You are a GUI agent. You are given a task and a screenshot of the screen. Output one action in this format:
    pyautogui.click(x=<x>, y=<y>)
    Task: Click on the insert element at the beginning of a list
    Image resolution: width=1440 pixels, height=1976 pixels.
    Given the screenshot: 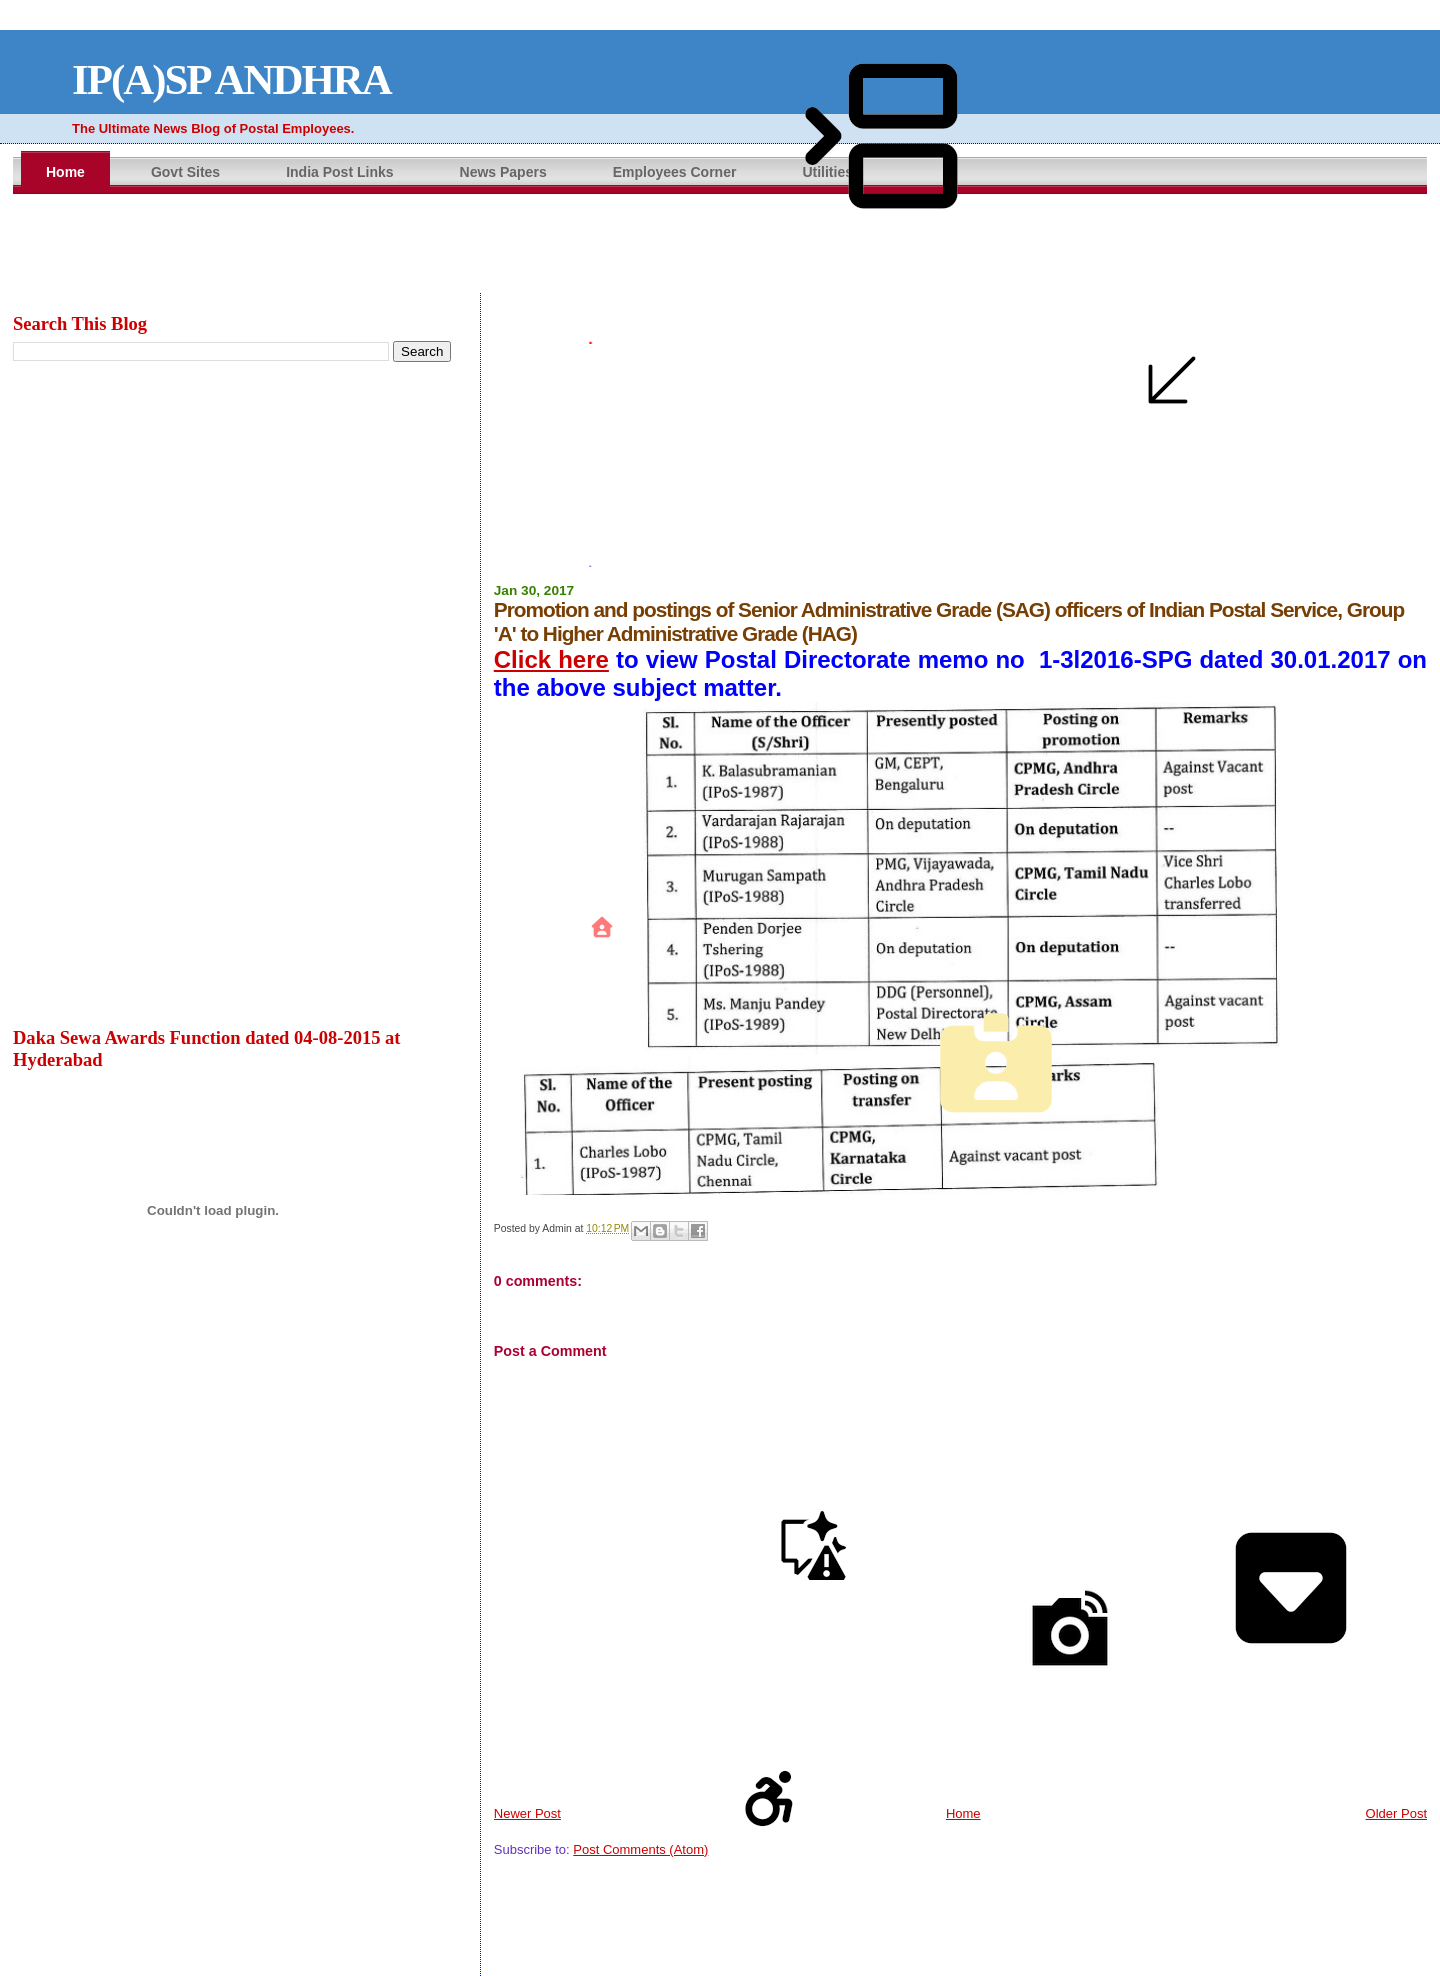 What is the action you would take?
    pyautogui.click(x=885, y=136)
    